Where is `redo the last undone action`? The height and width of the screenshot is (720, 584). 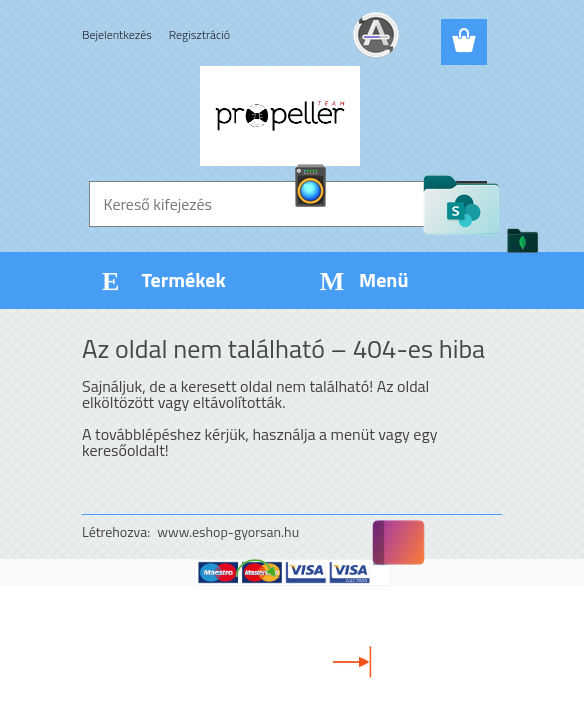 redo the last undone action is located at coordinates (256, 568).